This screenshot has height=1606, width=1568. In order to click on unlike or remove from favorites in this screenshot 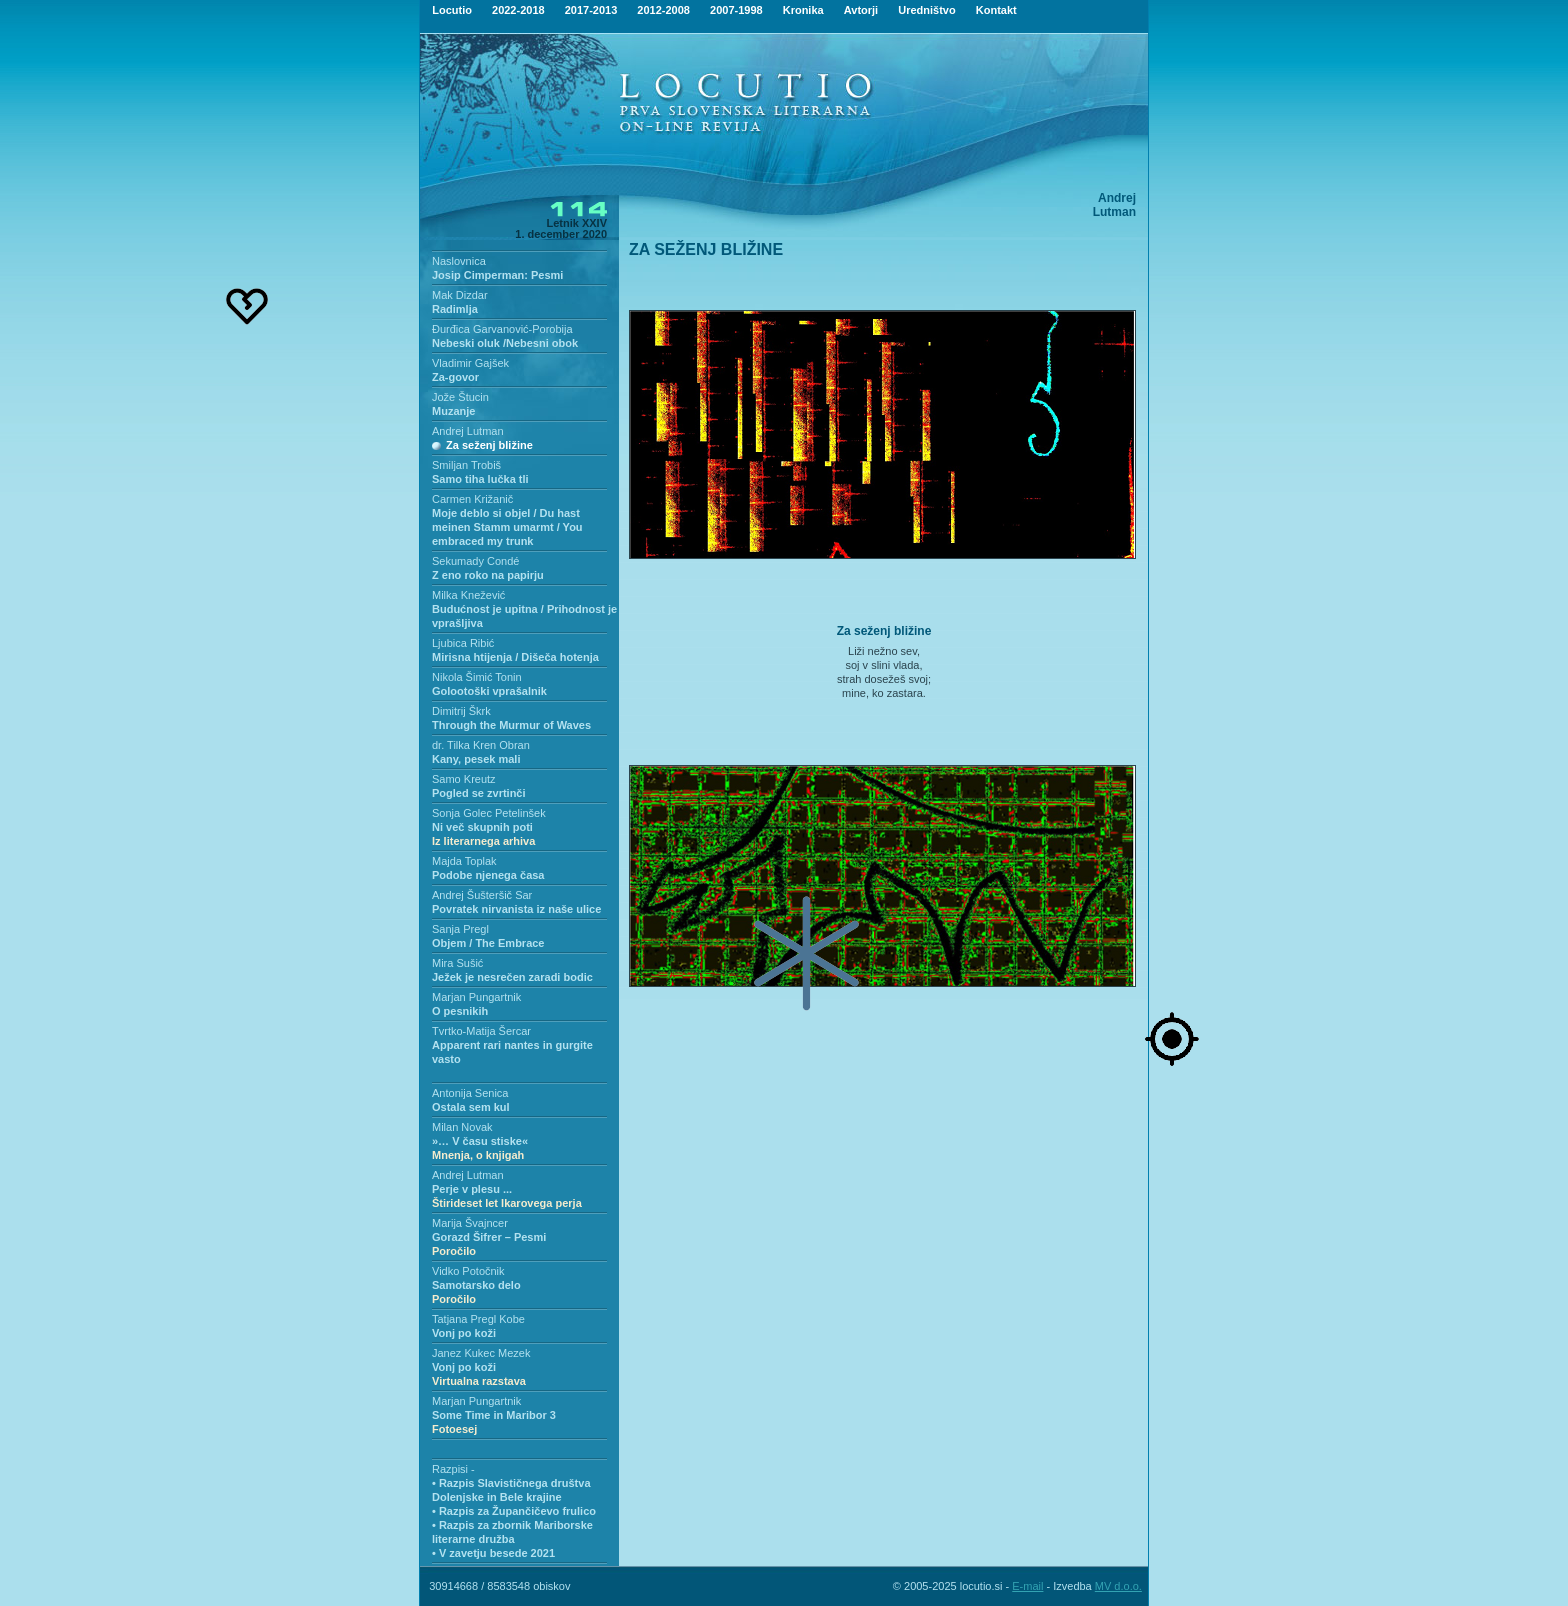, I will do `click(247, 305)`.